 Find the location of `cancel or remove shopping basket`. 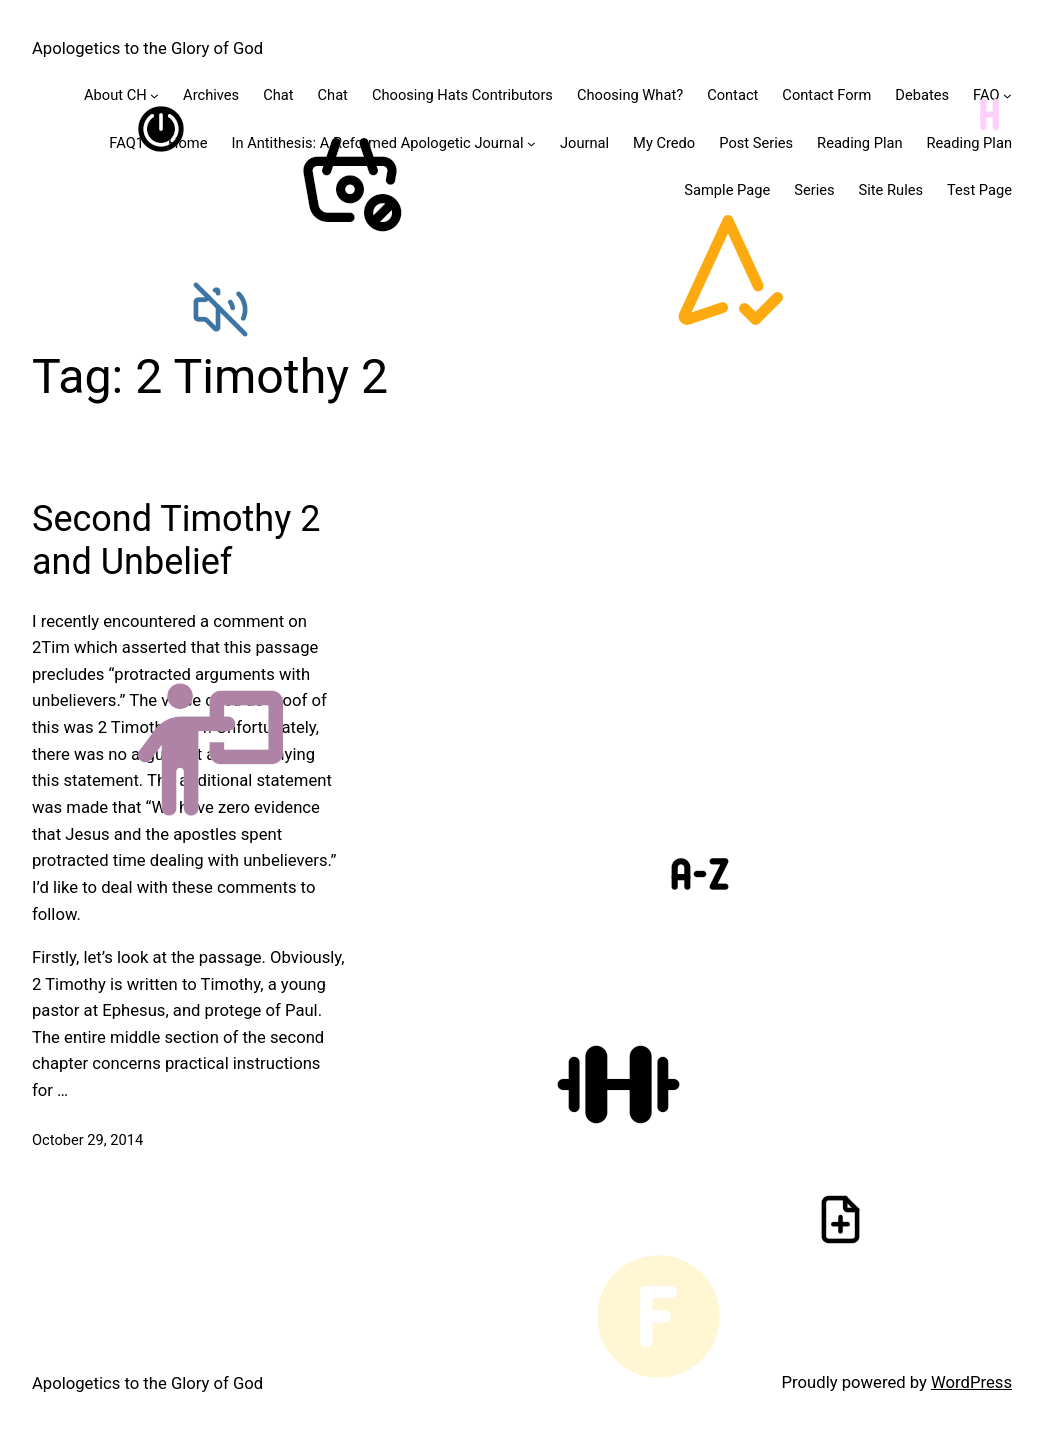

cancel or remove shopping basket is located at coordinates (350, 180).